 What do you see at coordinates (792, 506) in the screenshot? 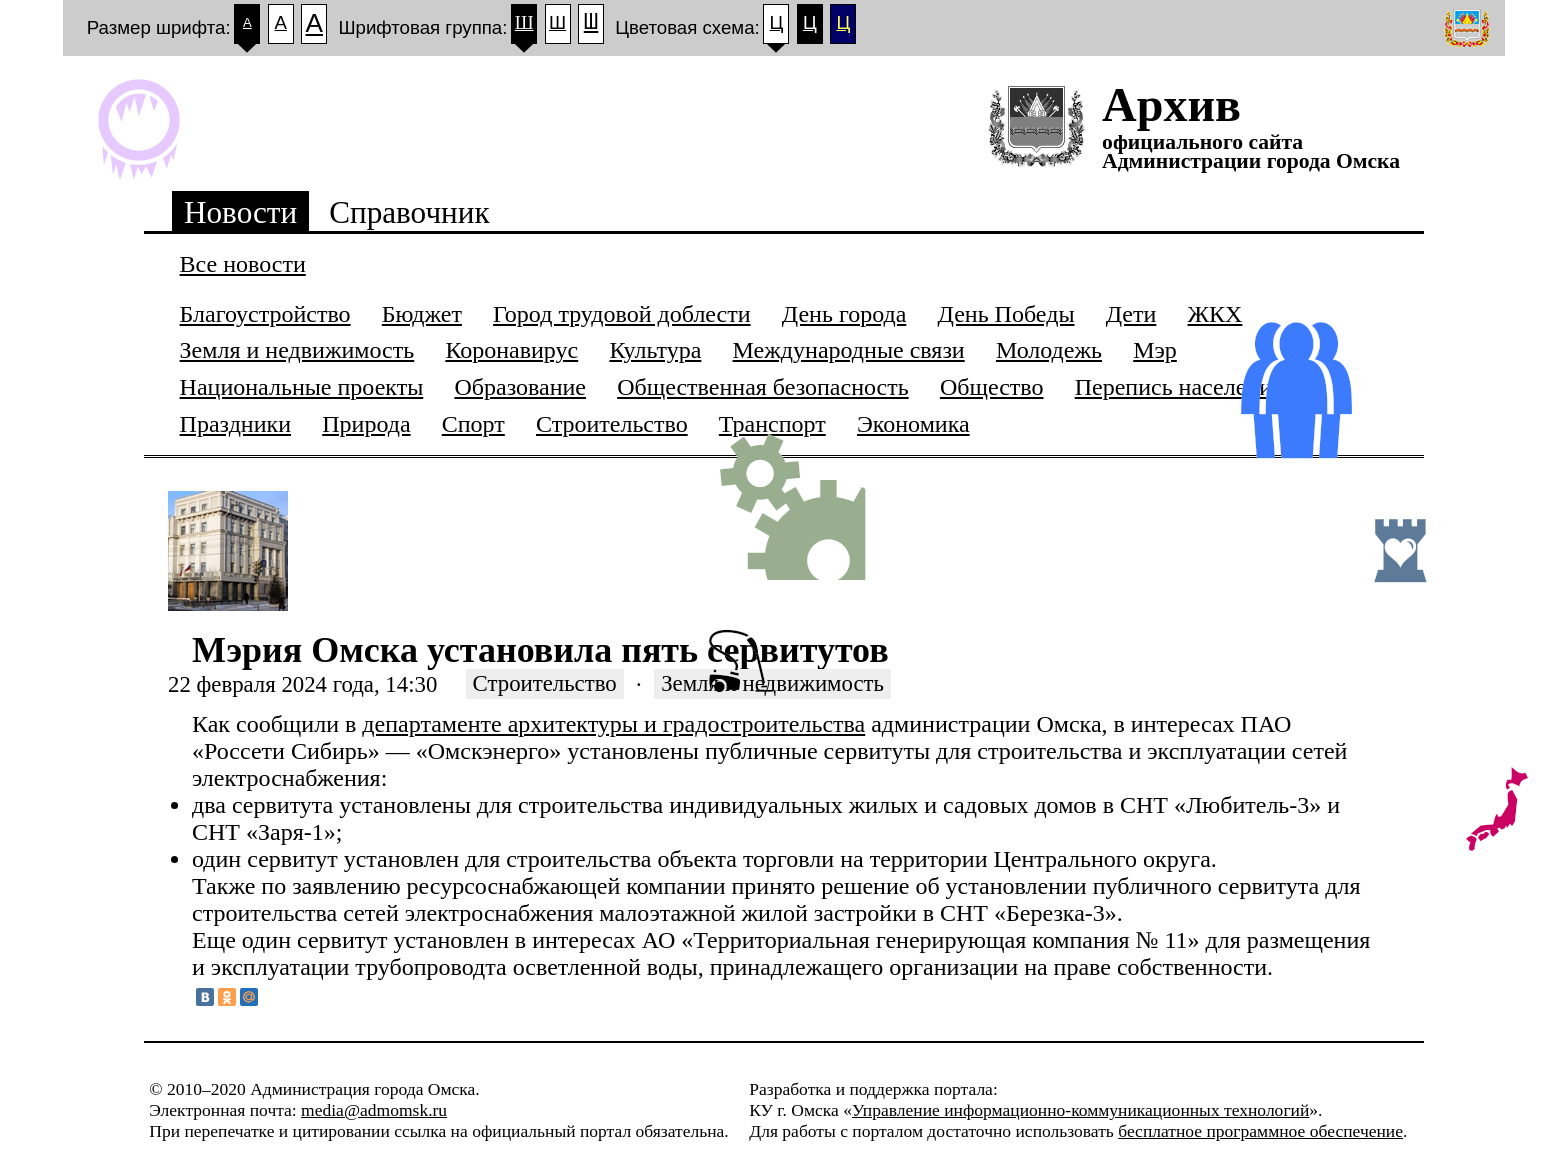
I see `access settings or preferences` at bounding box center [792, 506].